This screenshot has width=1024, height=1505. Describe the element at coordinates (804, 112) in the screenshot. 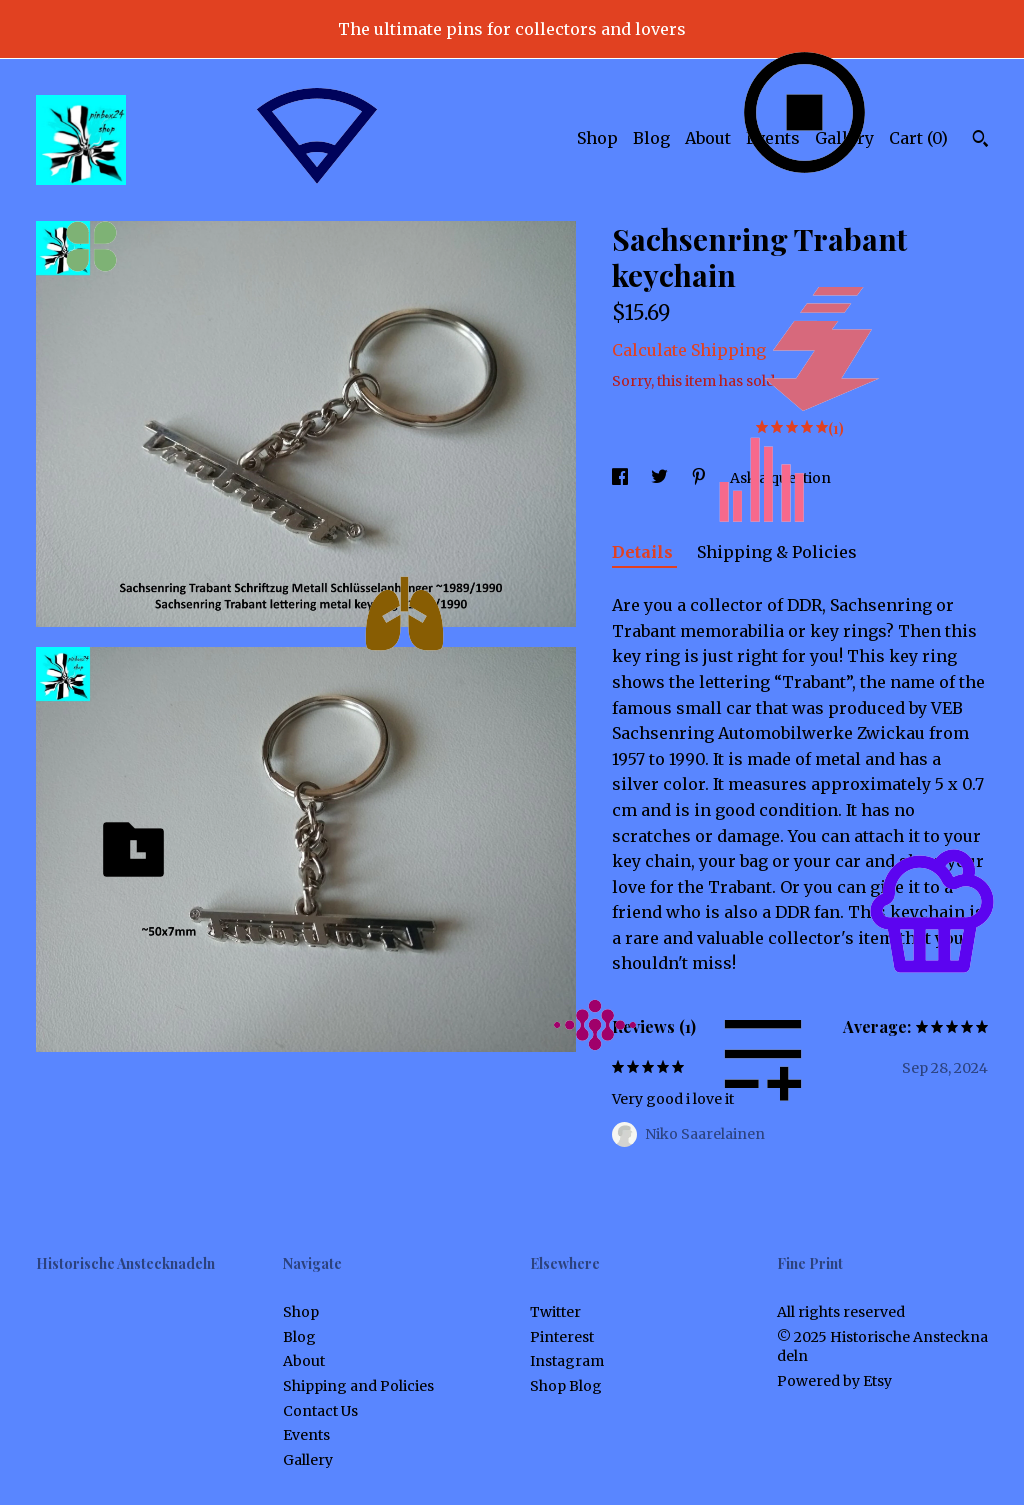

I see `stop media playback` at that location.